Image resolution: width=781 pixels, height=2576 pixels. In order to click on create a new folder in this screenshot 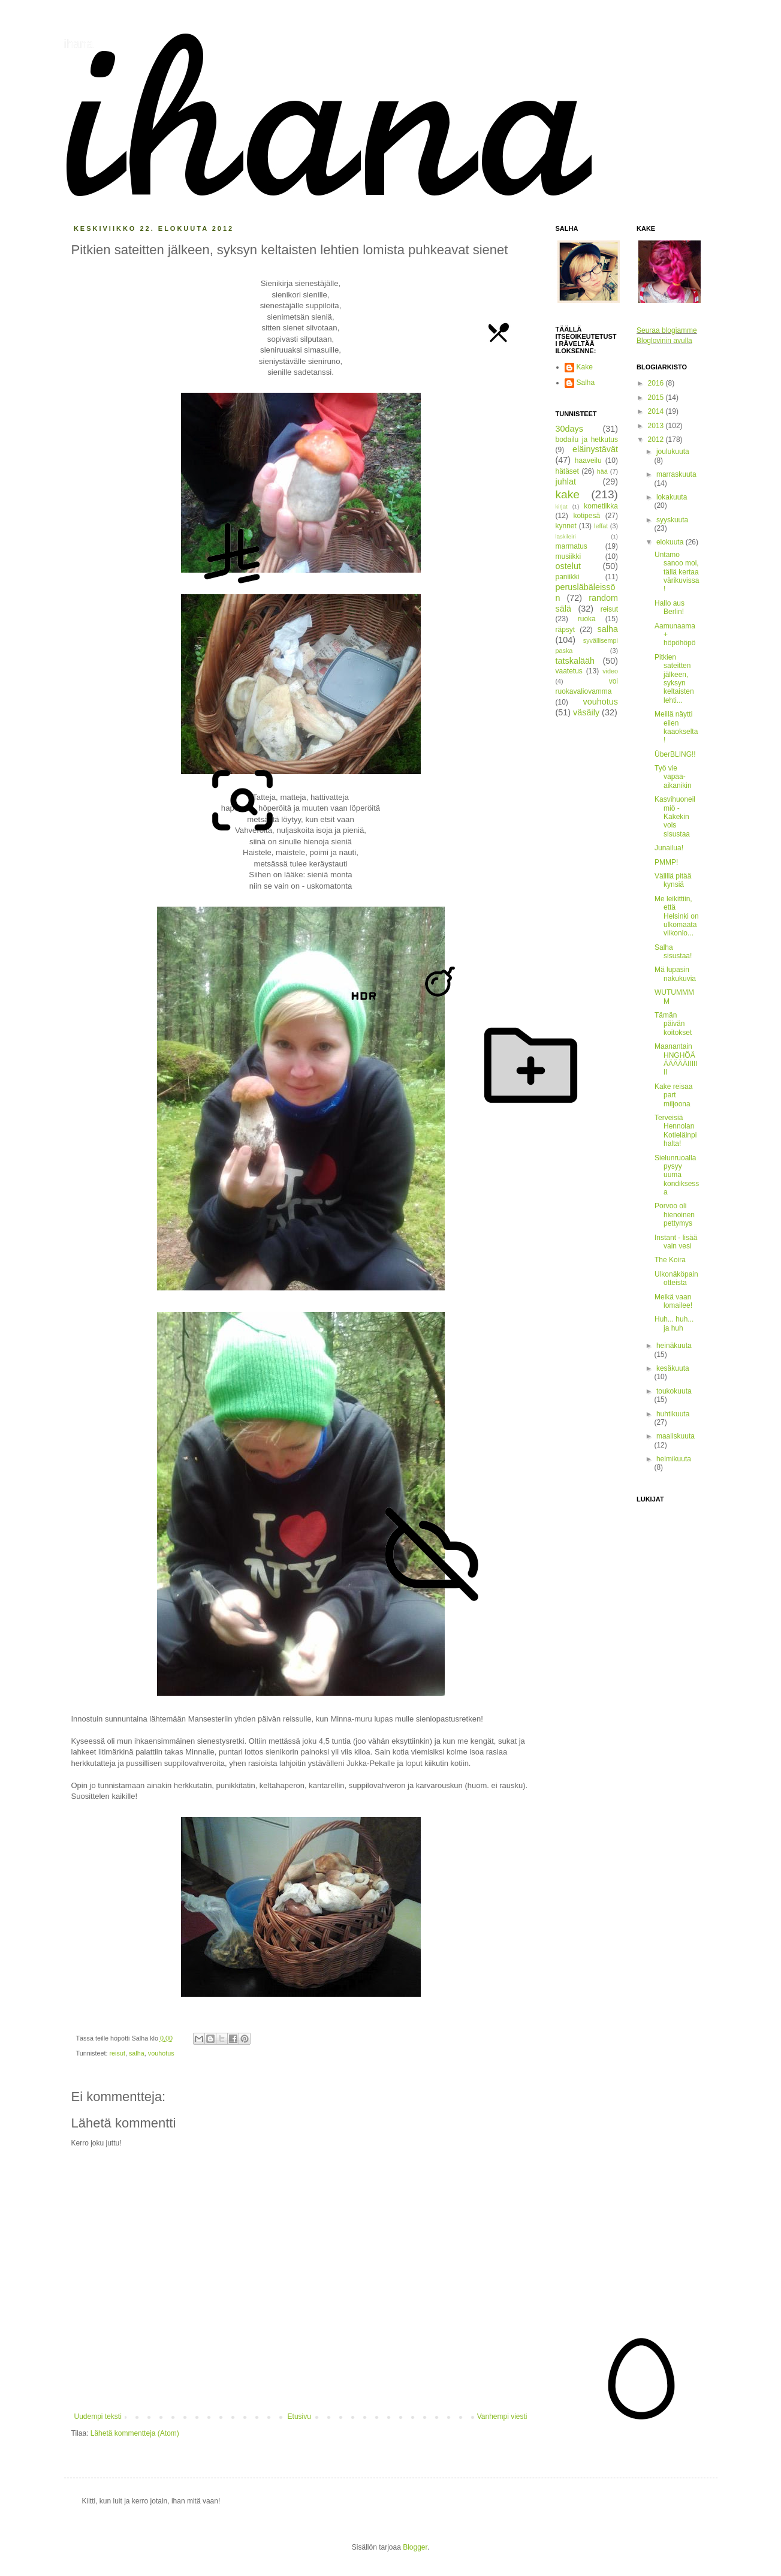, I will do `click(530, 1063)`.